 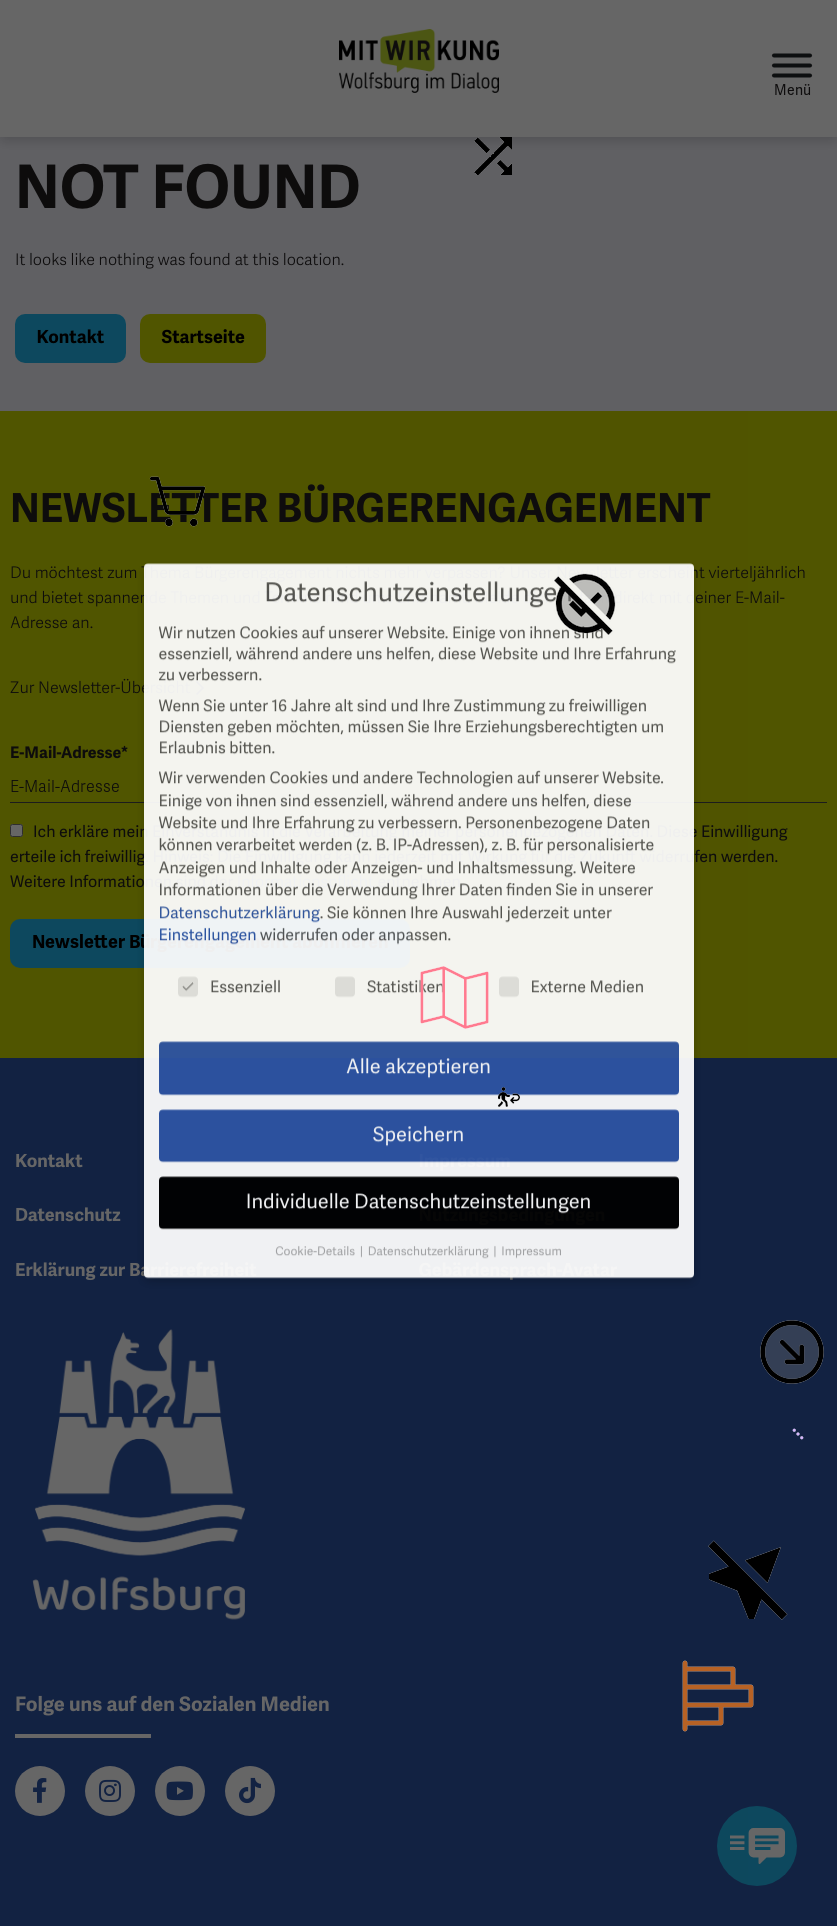 What do you see at coordinates (792, 1352) in the screenshot?
I see `navigate to the next item or section` at bounding box center [792, 1352].